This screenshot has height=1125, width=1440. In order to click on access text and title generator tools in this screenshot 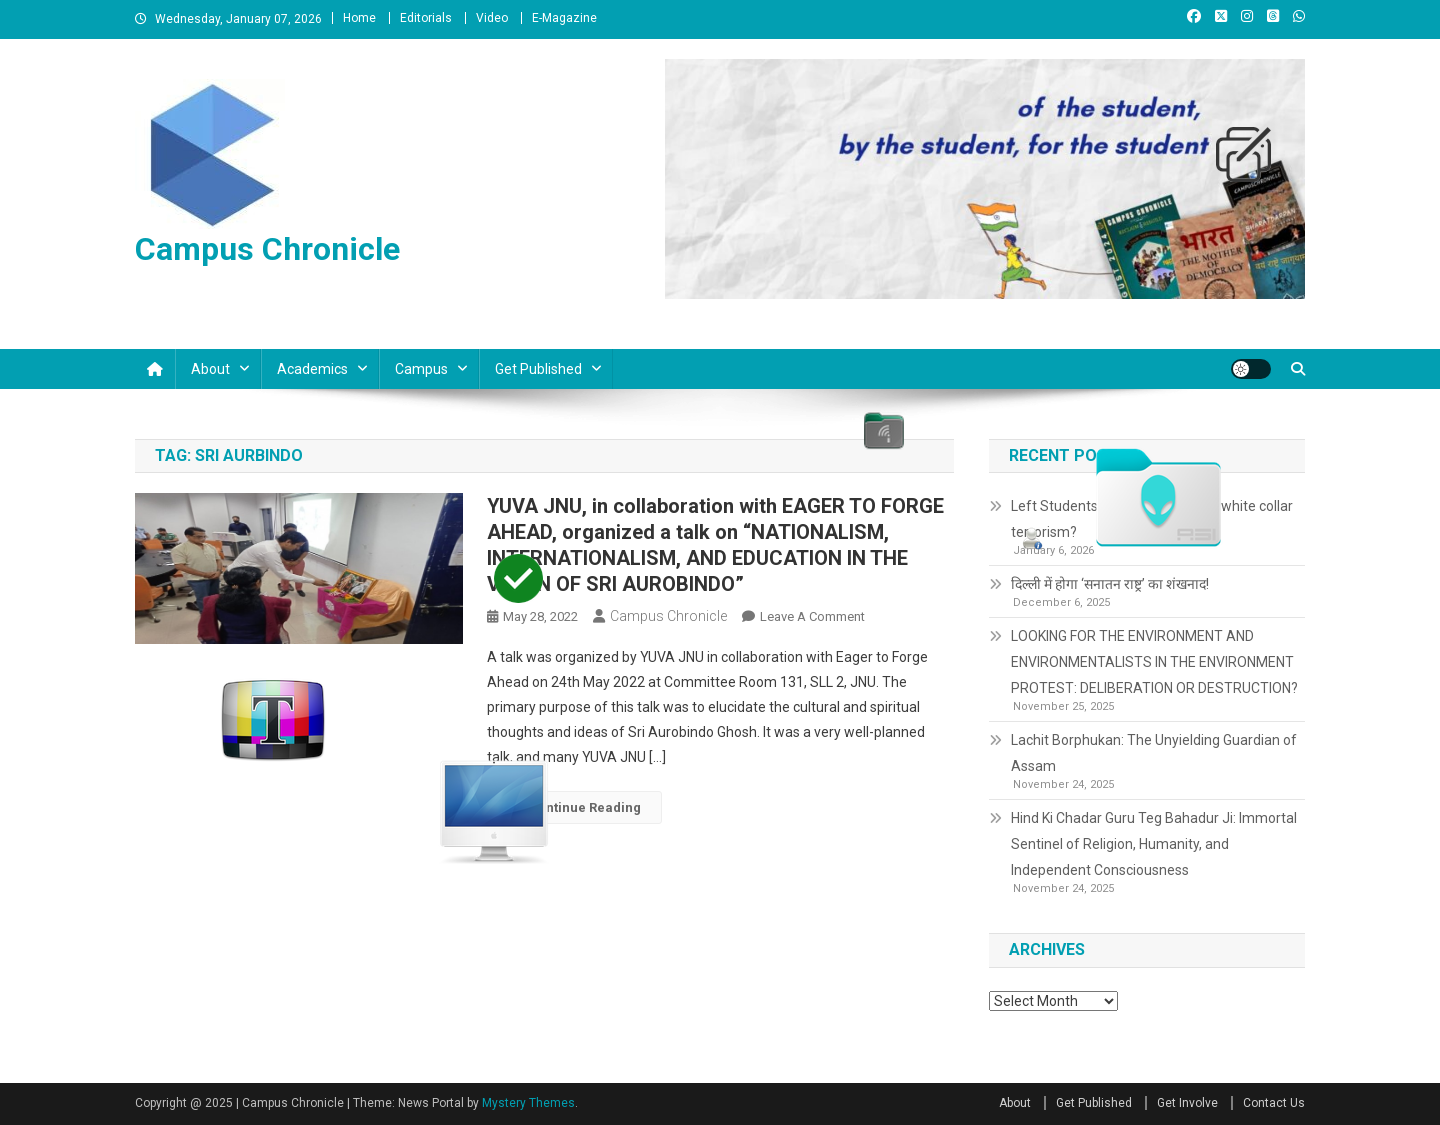, I will do `click(273, 725)`.